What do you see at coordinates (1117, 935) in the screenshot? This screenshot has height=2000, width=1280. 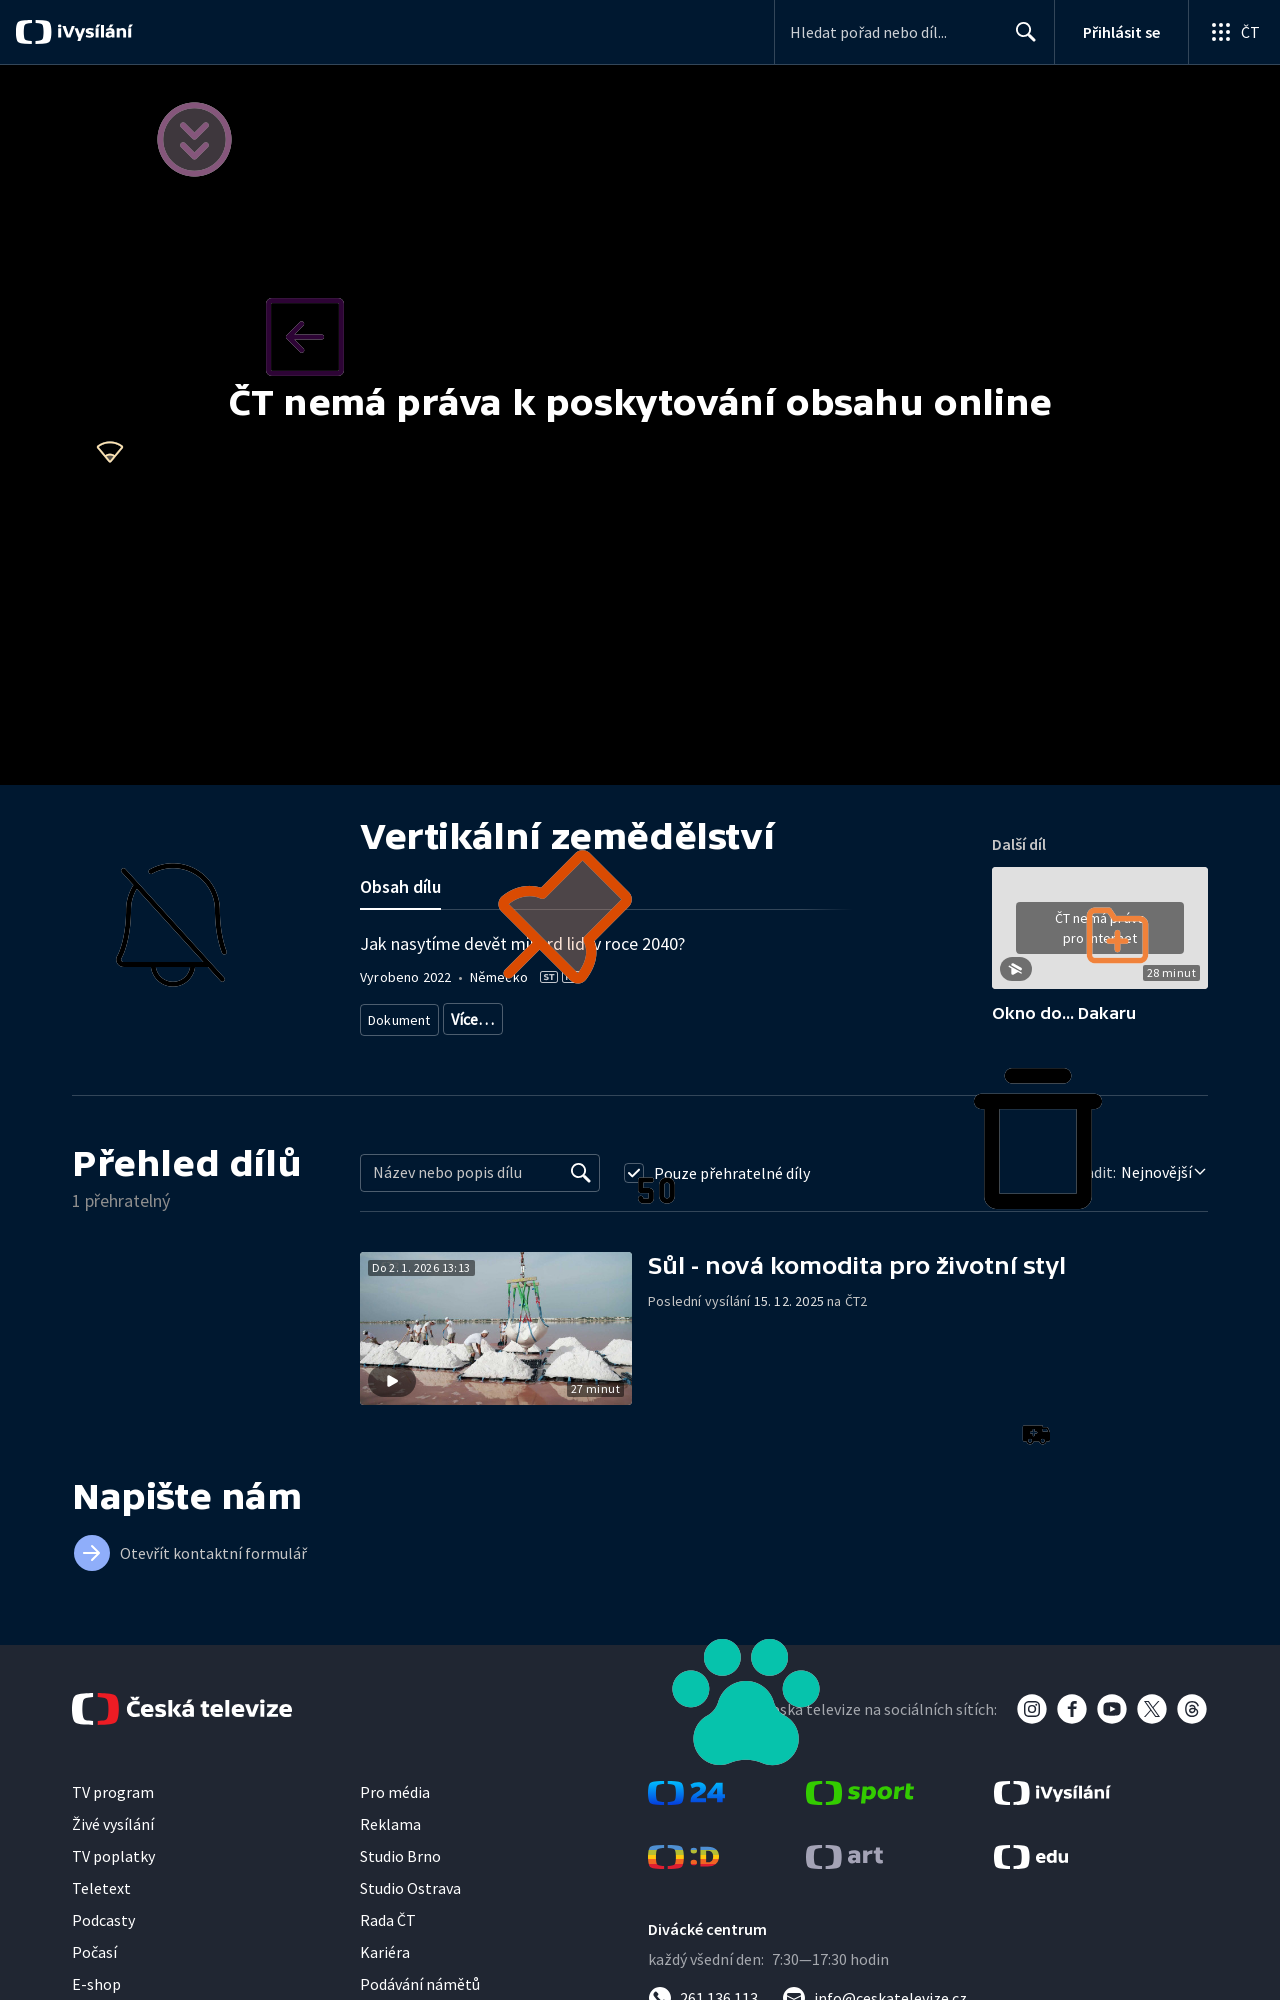 I see `create a new folder` at bounding box center [1117, 935].